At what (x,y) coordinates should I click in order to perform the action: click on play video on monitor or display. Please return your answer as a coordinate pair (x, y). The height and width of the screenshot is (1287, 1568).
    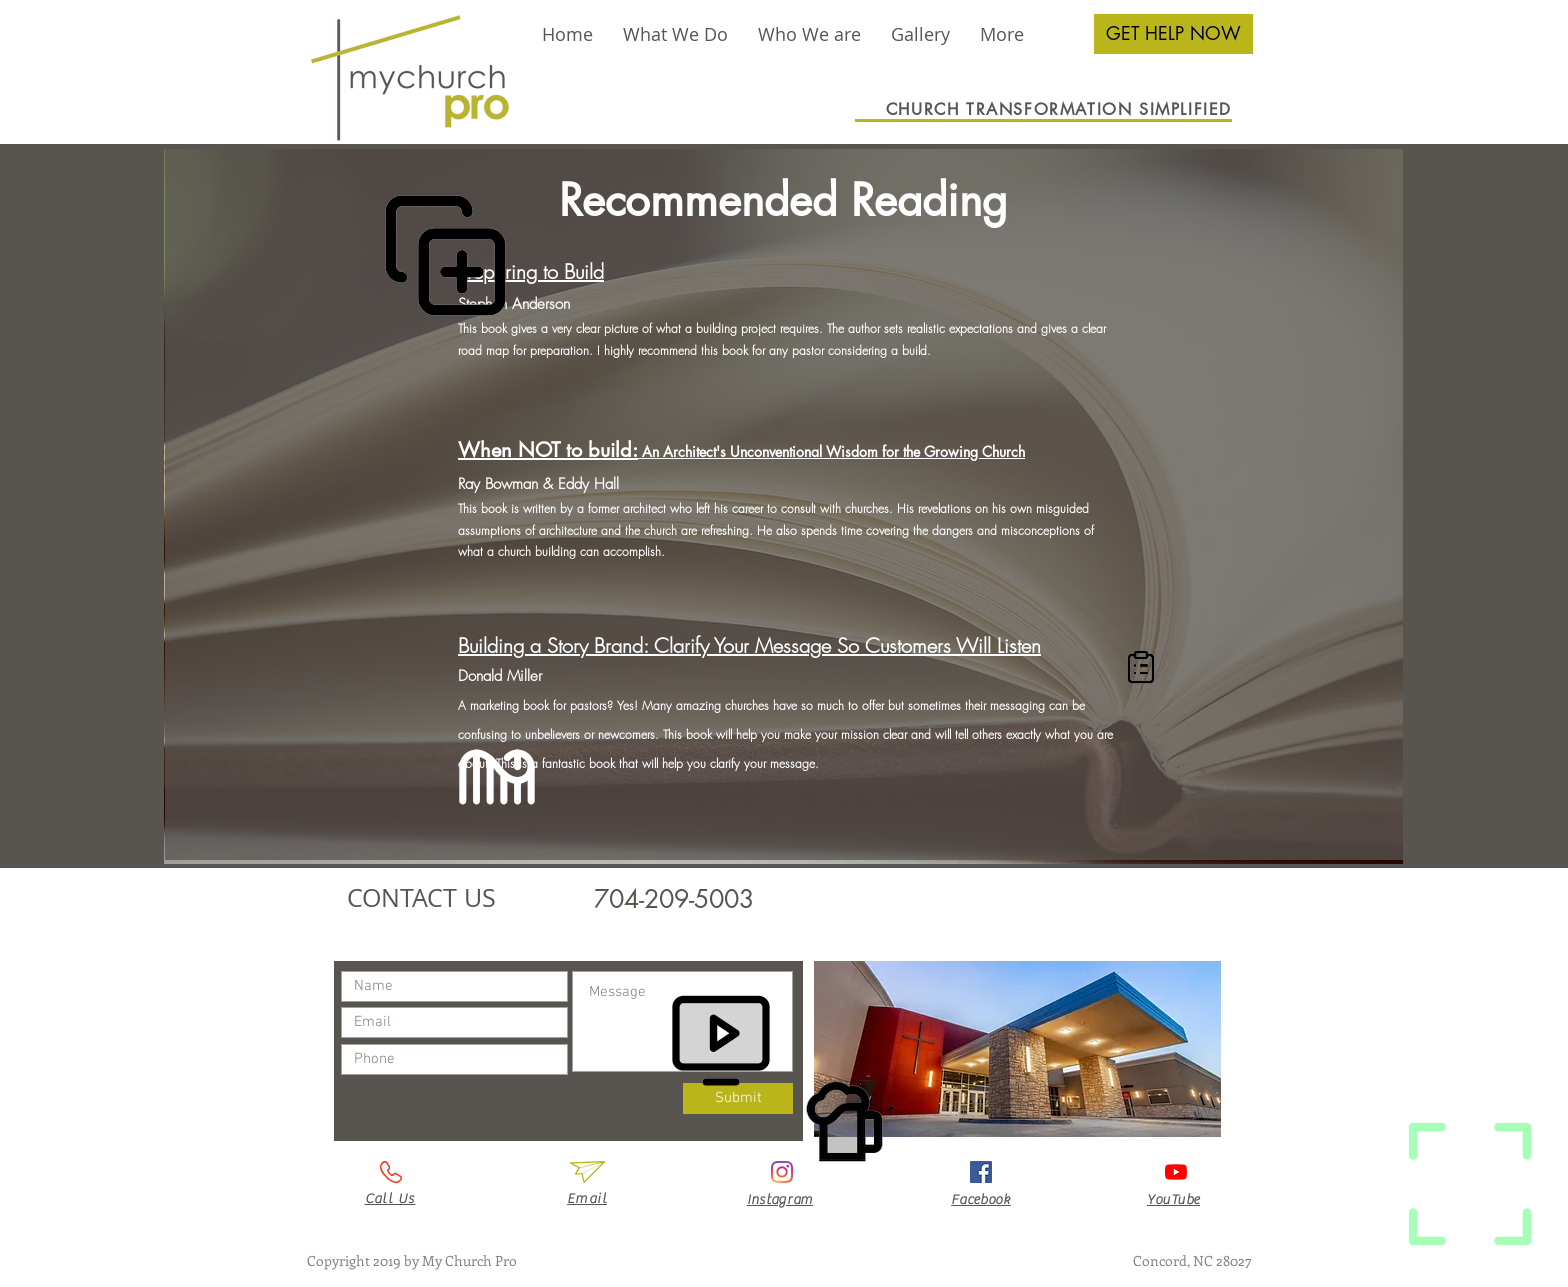
    Looking at the image, I should click on (721, 1037).